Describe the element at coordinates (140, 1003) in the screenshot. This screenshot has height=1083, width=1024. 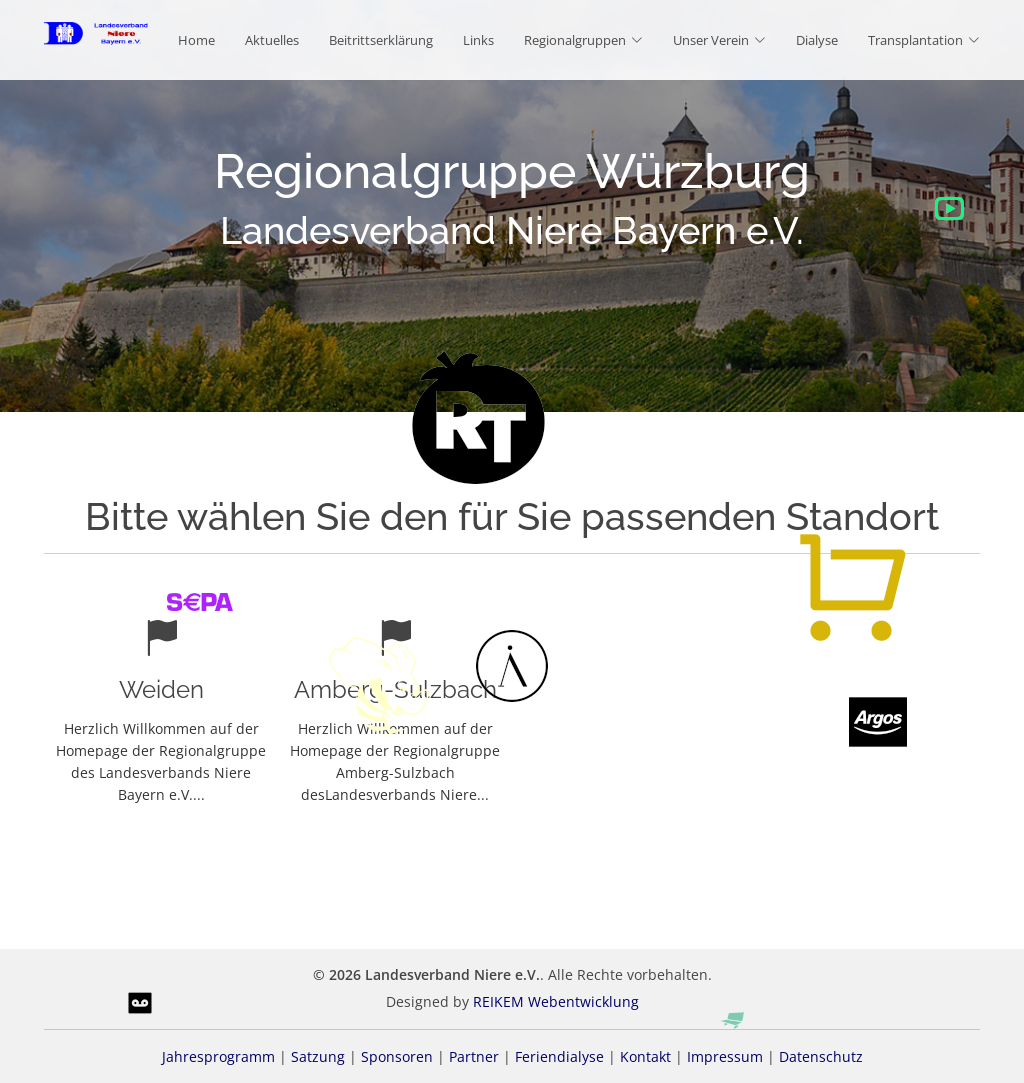
I see `play or access audio cassette content` at that location.